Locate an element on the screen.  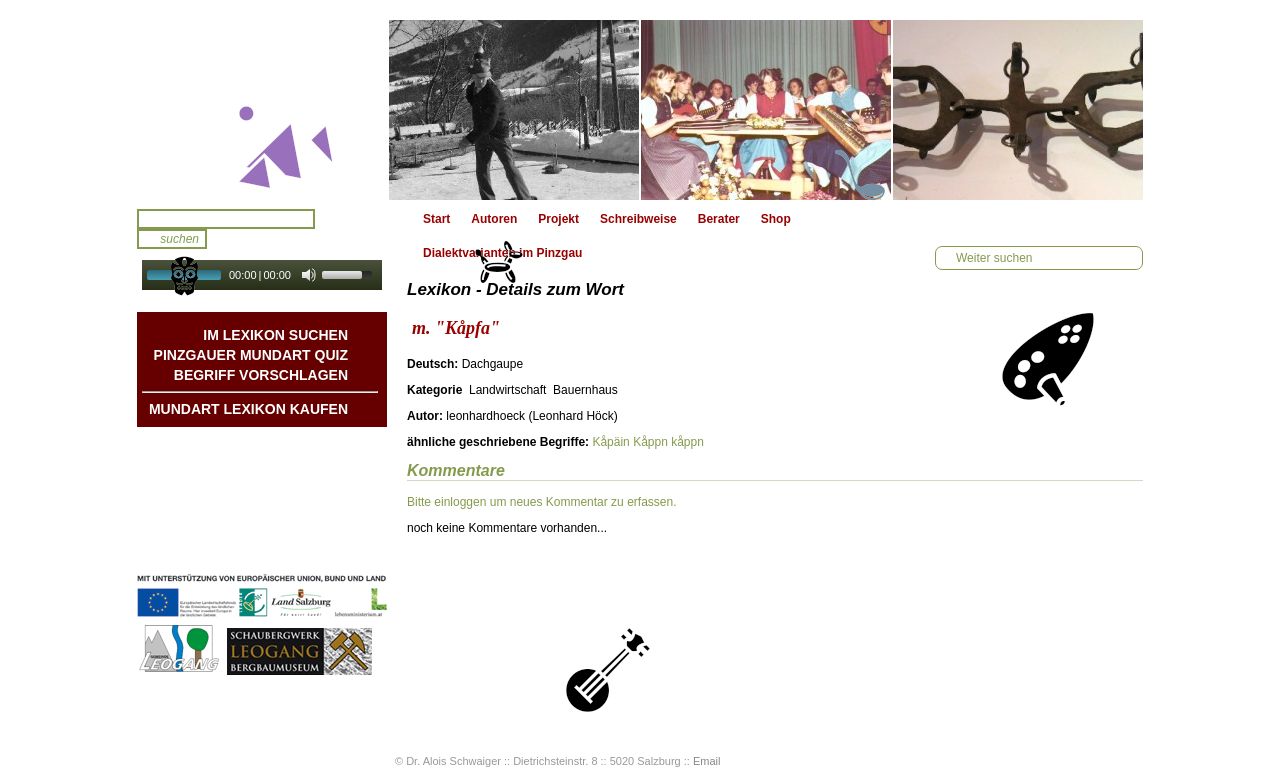
access party or celebration features is located at coordinates (499, 262).